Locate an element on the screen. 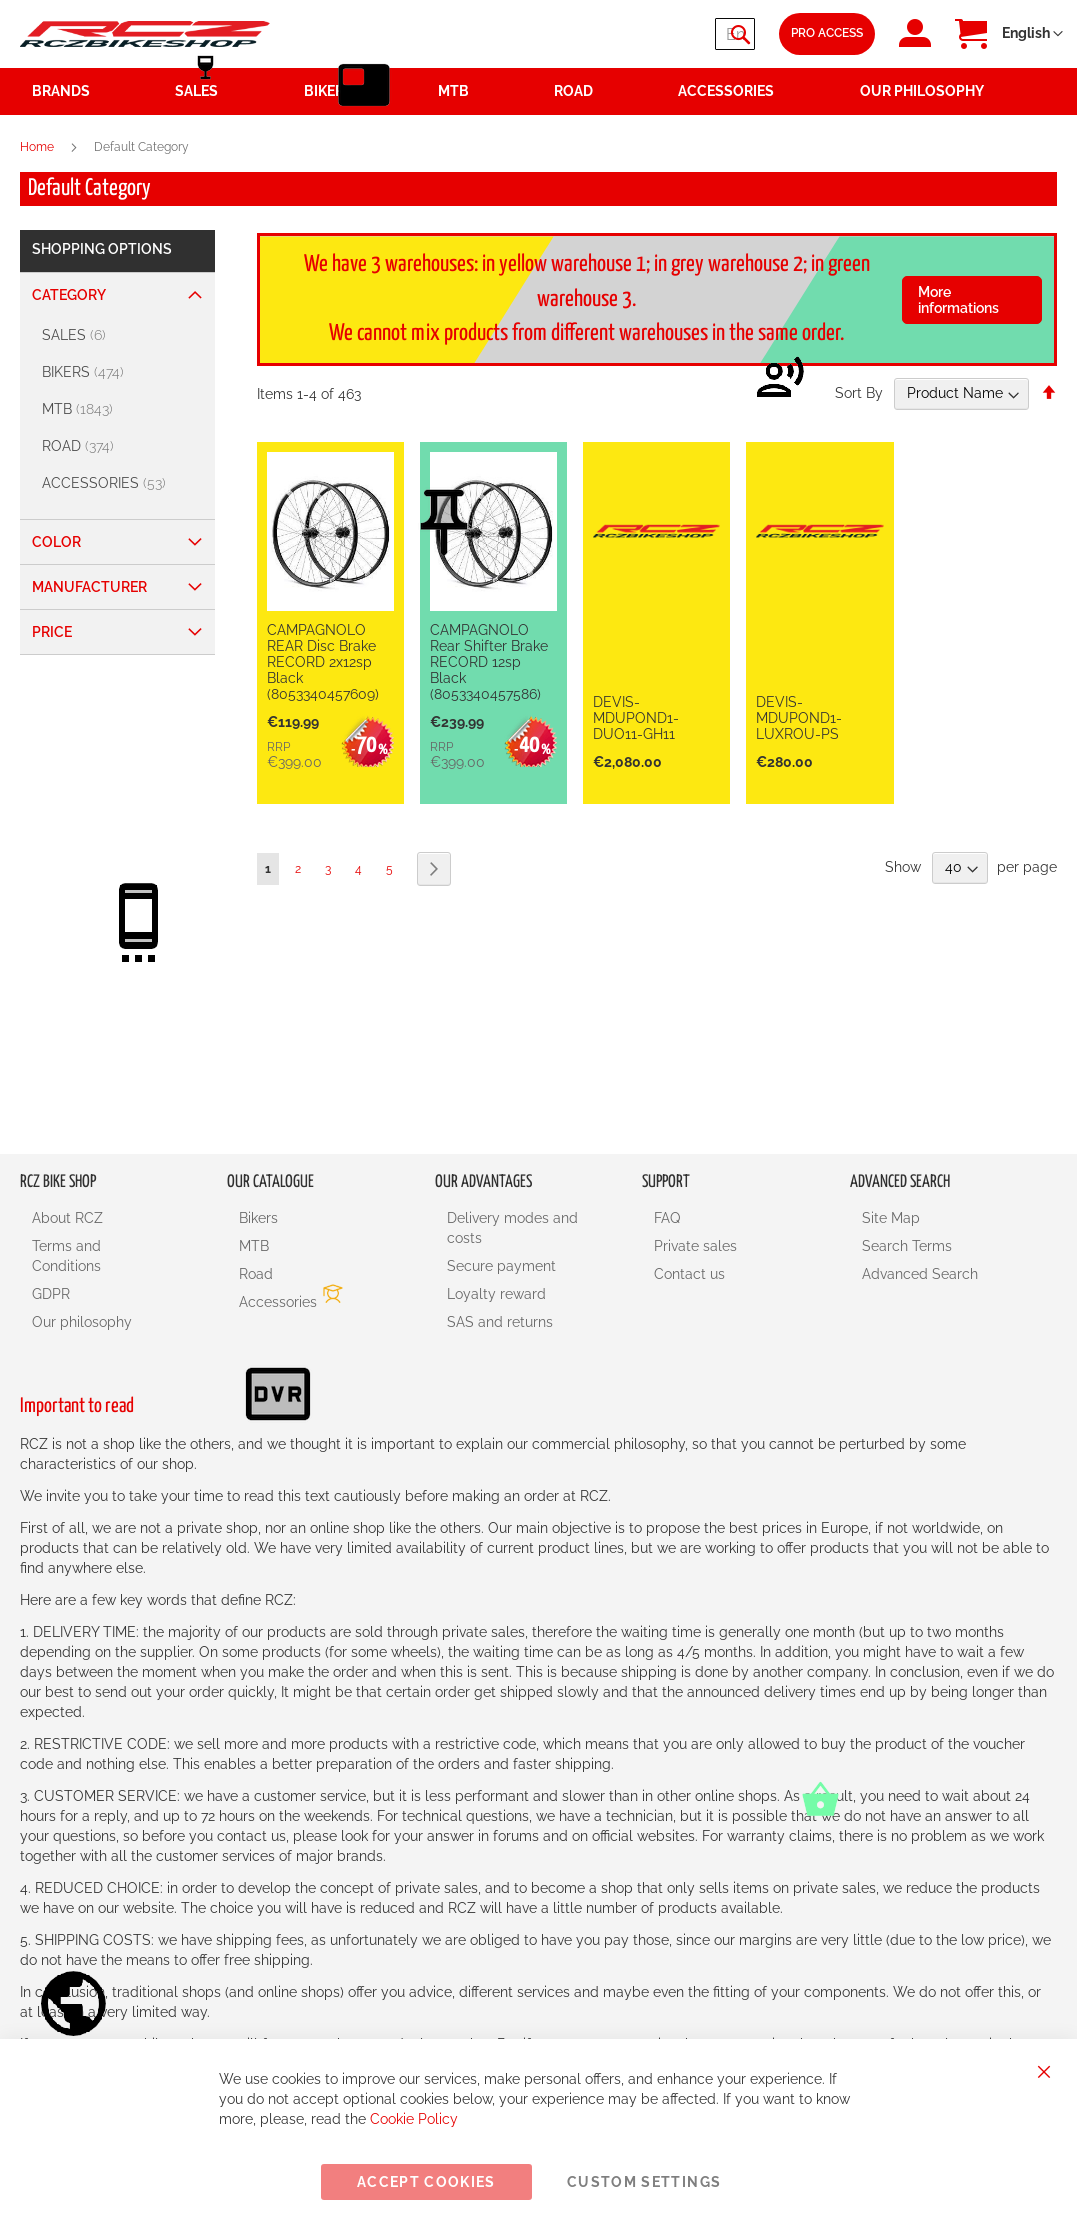 This screenshot has height=2235, width=1077. find nearby wine bars or restaurants is located at coordinates (205, 67).